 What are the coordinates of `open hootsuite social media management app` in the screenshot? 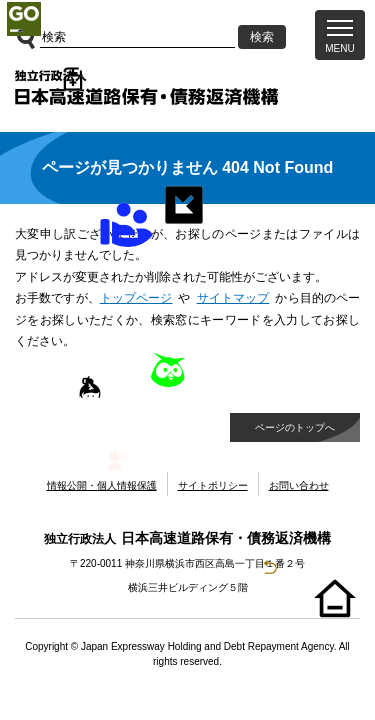 It's located at (168, 370).